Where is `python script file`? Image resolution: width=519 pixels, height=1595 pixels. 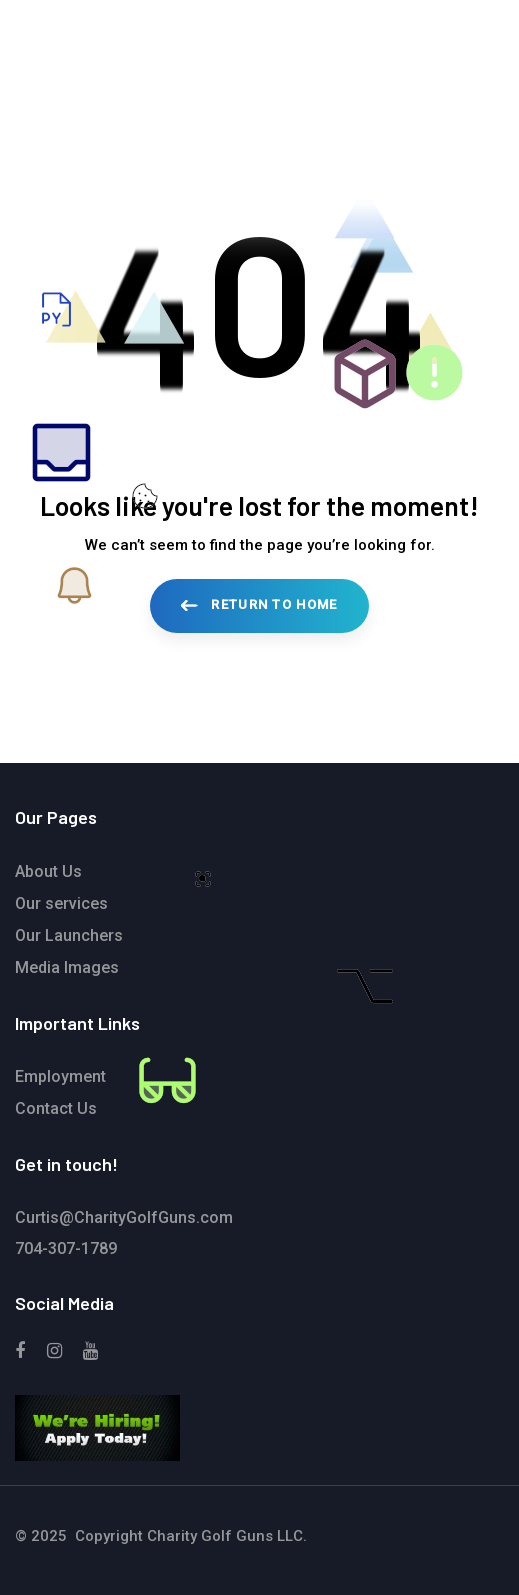
python script file is located at coordinates (56, 309).